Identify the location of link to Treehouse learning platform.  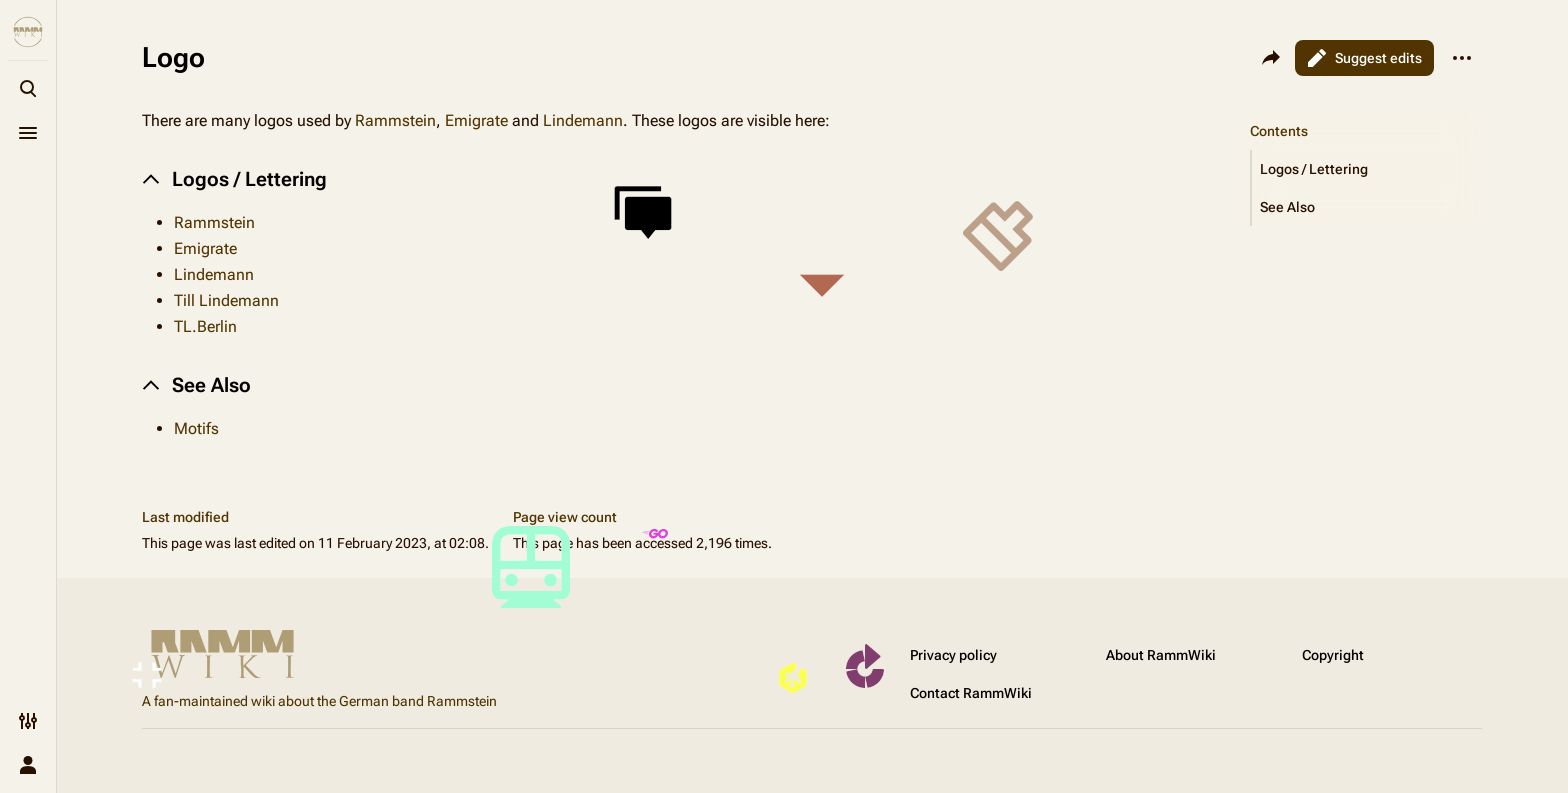
(793, 678).